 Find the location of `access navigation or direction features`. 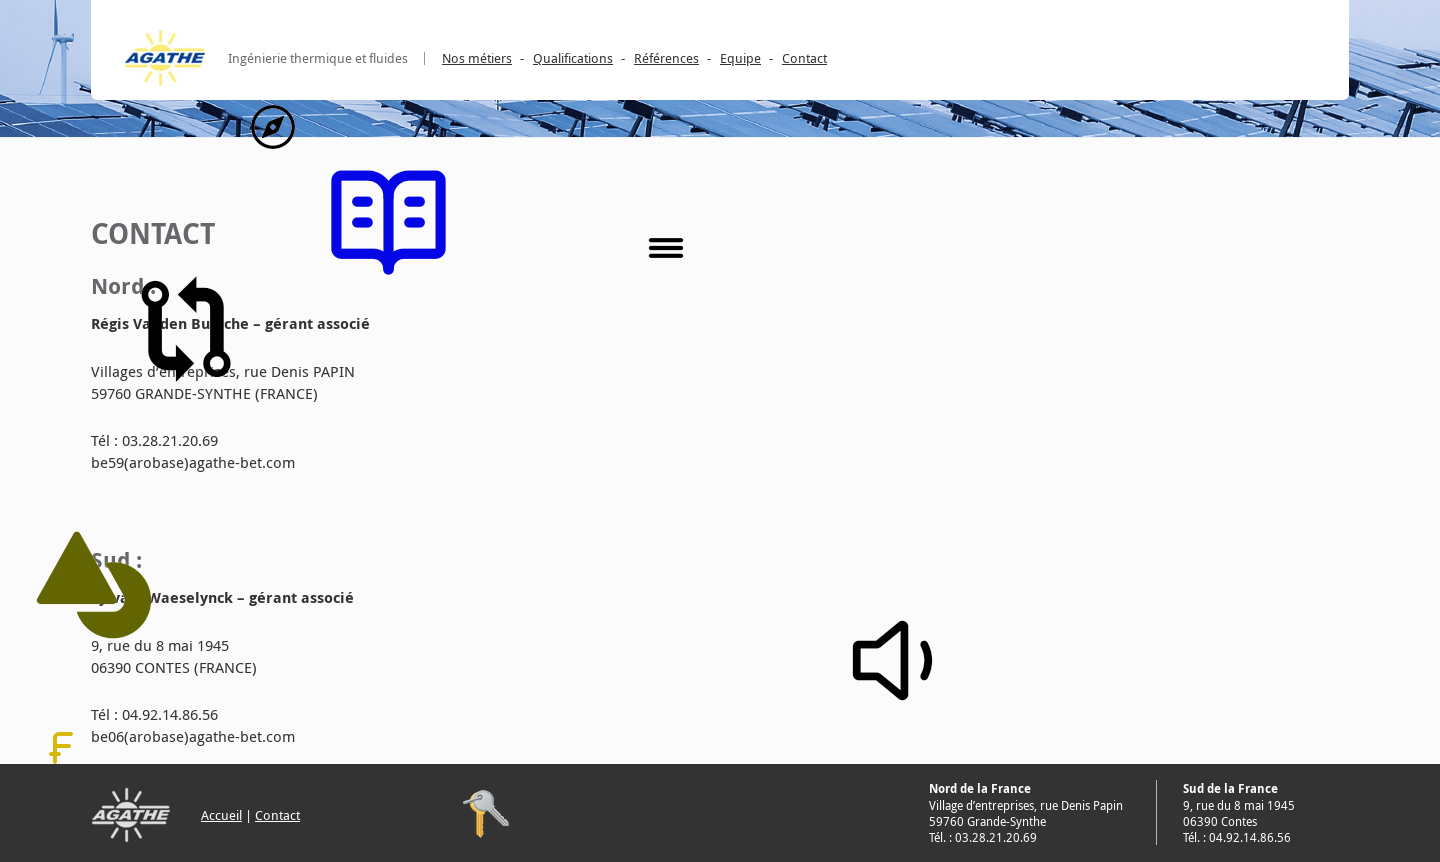

access navigation or direction features is located at coordinates (273, 127).